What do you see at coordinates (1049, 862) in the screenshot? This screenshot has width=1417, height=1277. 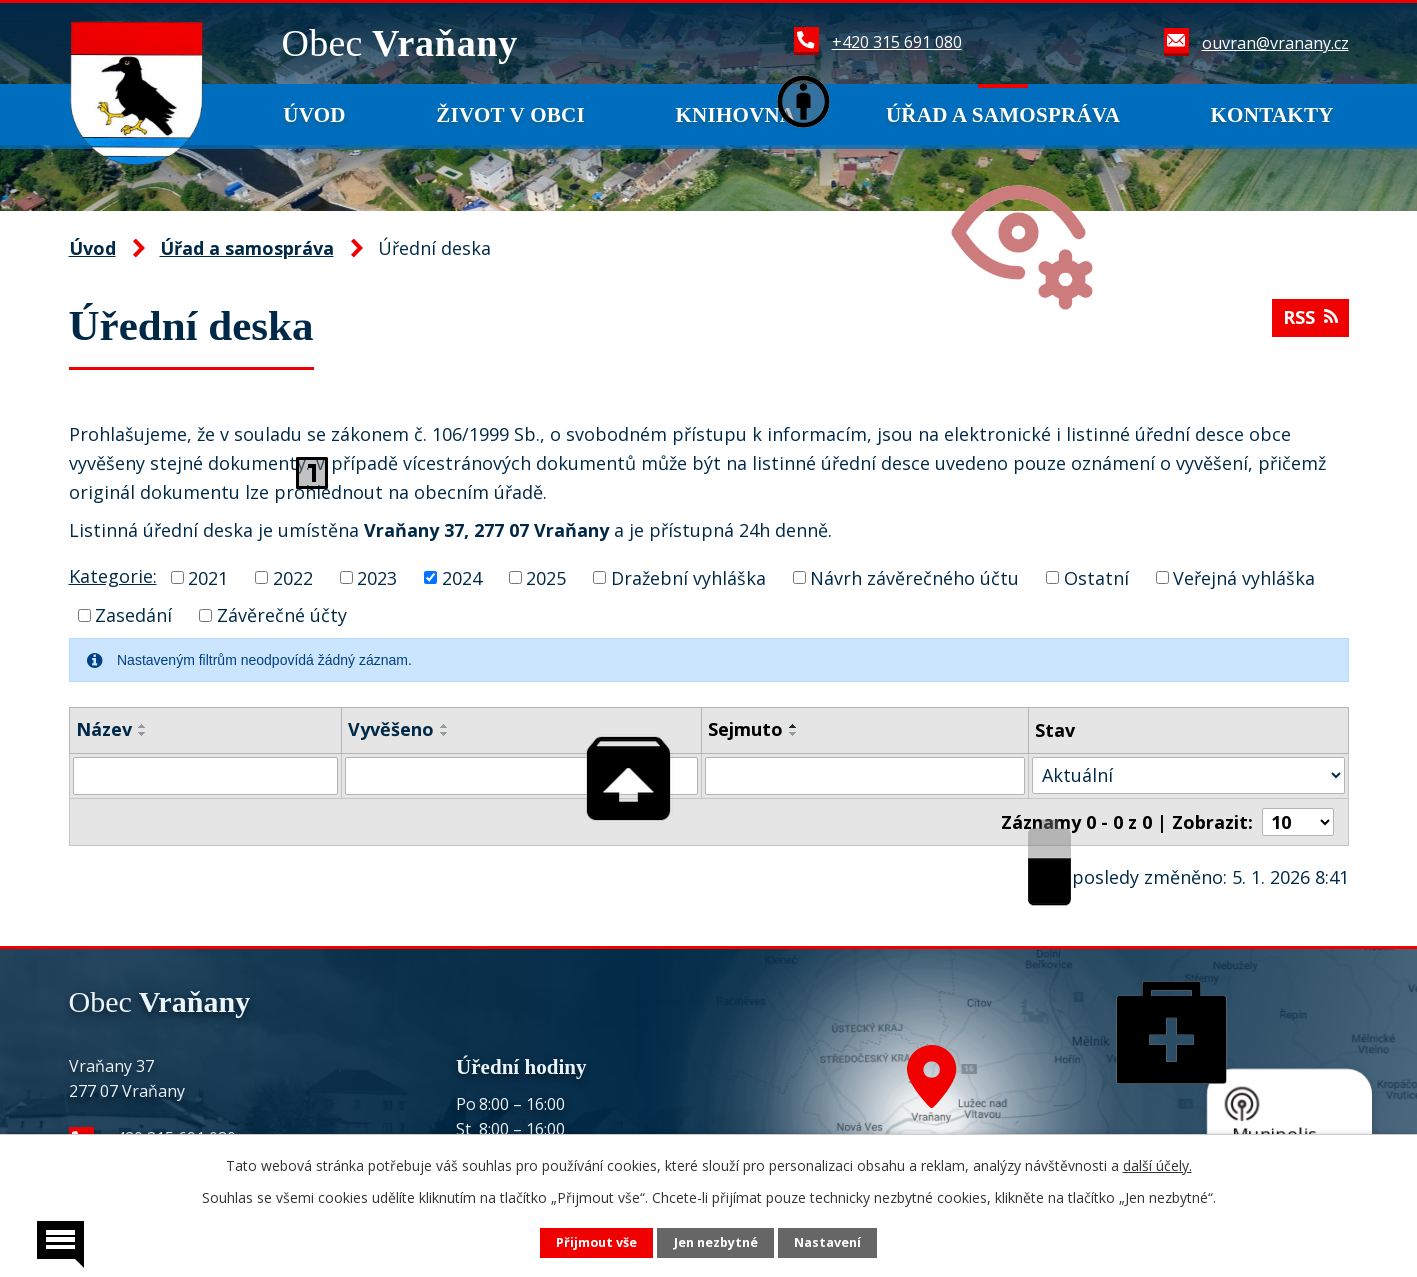 I see `indicates battery level at approximately 60%` at bounding box center [1049, 862].